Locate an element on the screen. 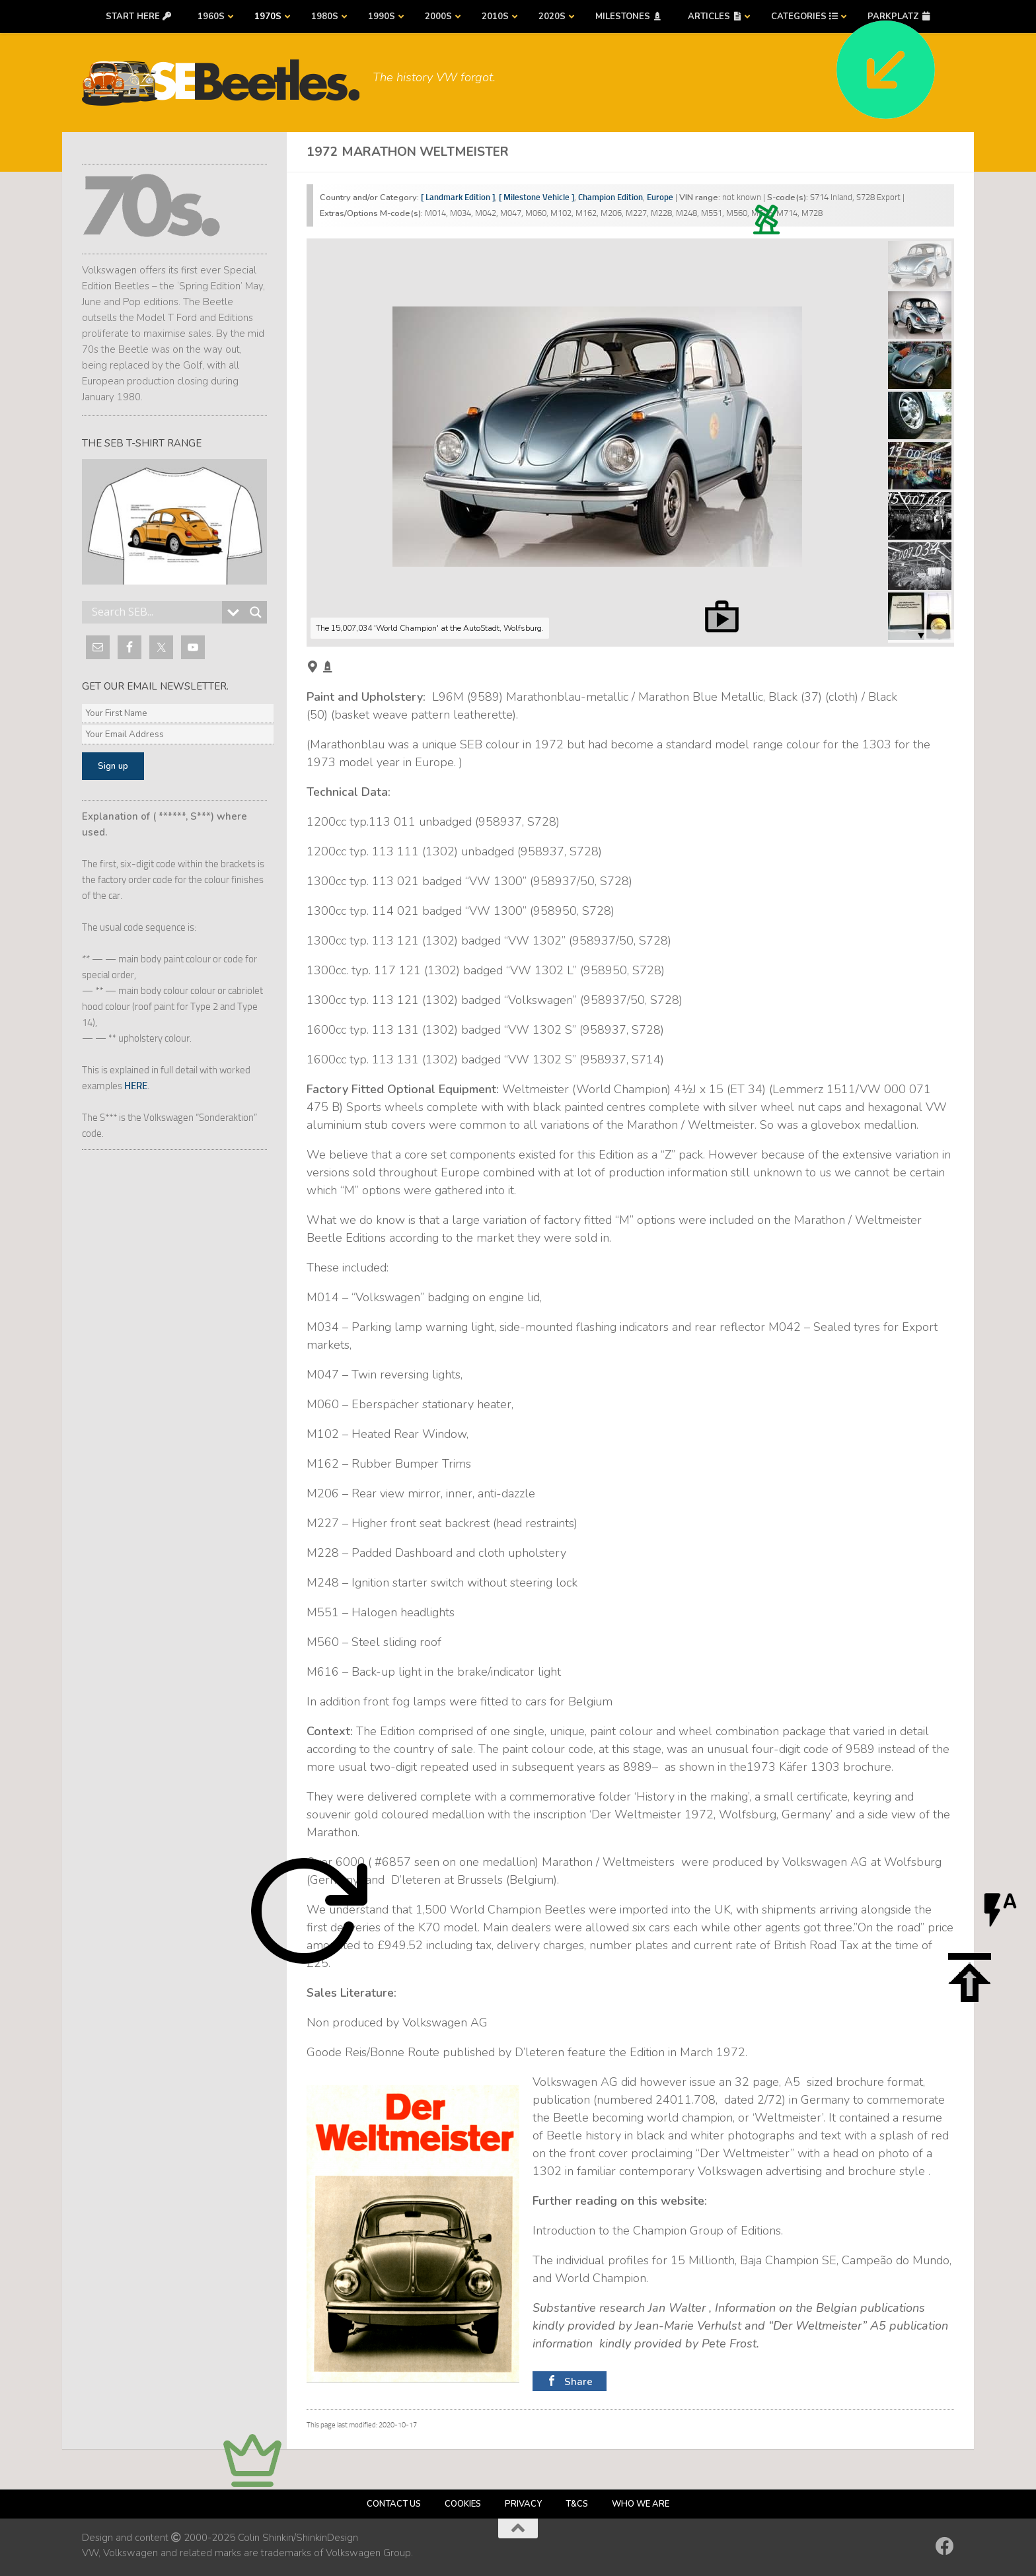 The width and height of the screenshot is (1036, 2576). open the app store or marketplace is located at coordinates (722, 617).